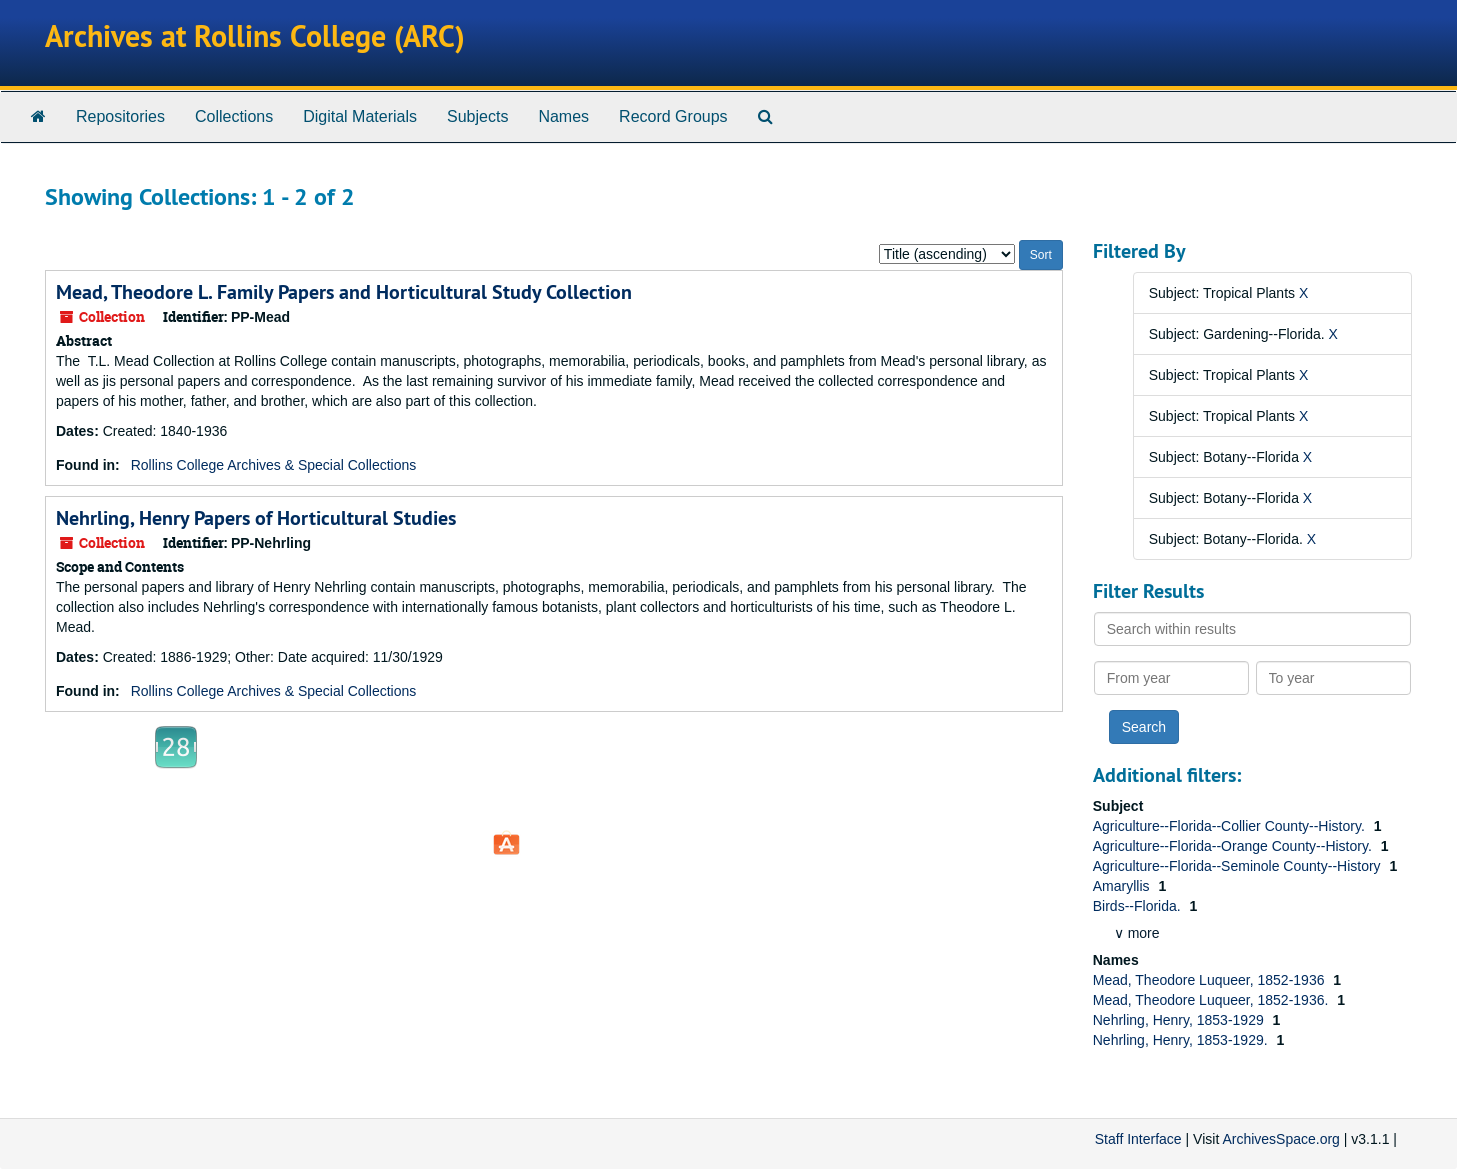 This screenshot has width=1457, height=1169. What do you see at coordinates (506, 844) in the screenshot?
I see `open the software center to browse and install apps` at bounding box center [506, 844].